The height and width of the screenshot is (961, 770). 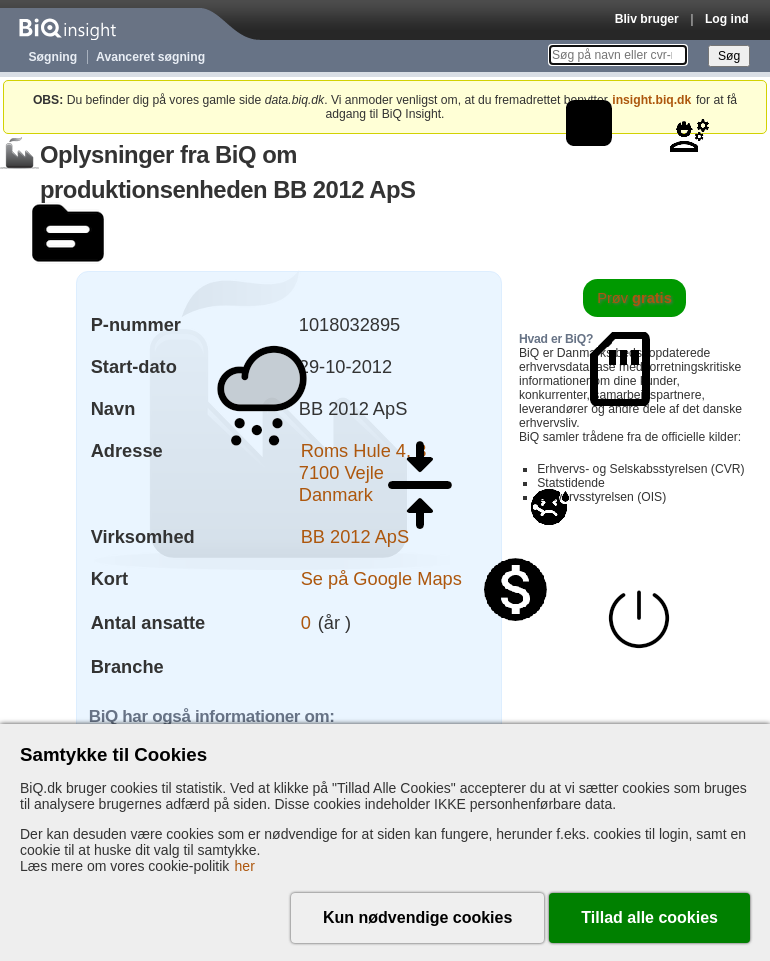 What do you see at coordinates (420, 485) in the screenshot?
I see `center content vertically` at bounding box center [420, 485].